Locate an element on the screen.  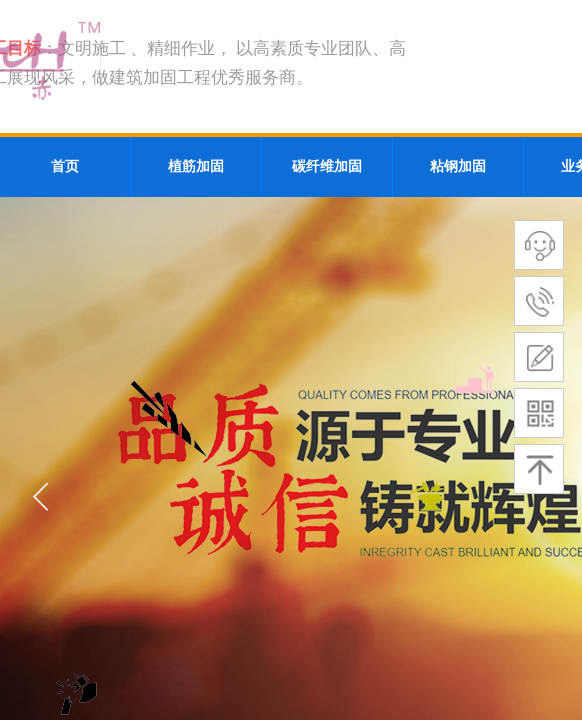
indicates a coiled nail or screw fastener item is located at coordinates (169, 419).